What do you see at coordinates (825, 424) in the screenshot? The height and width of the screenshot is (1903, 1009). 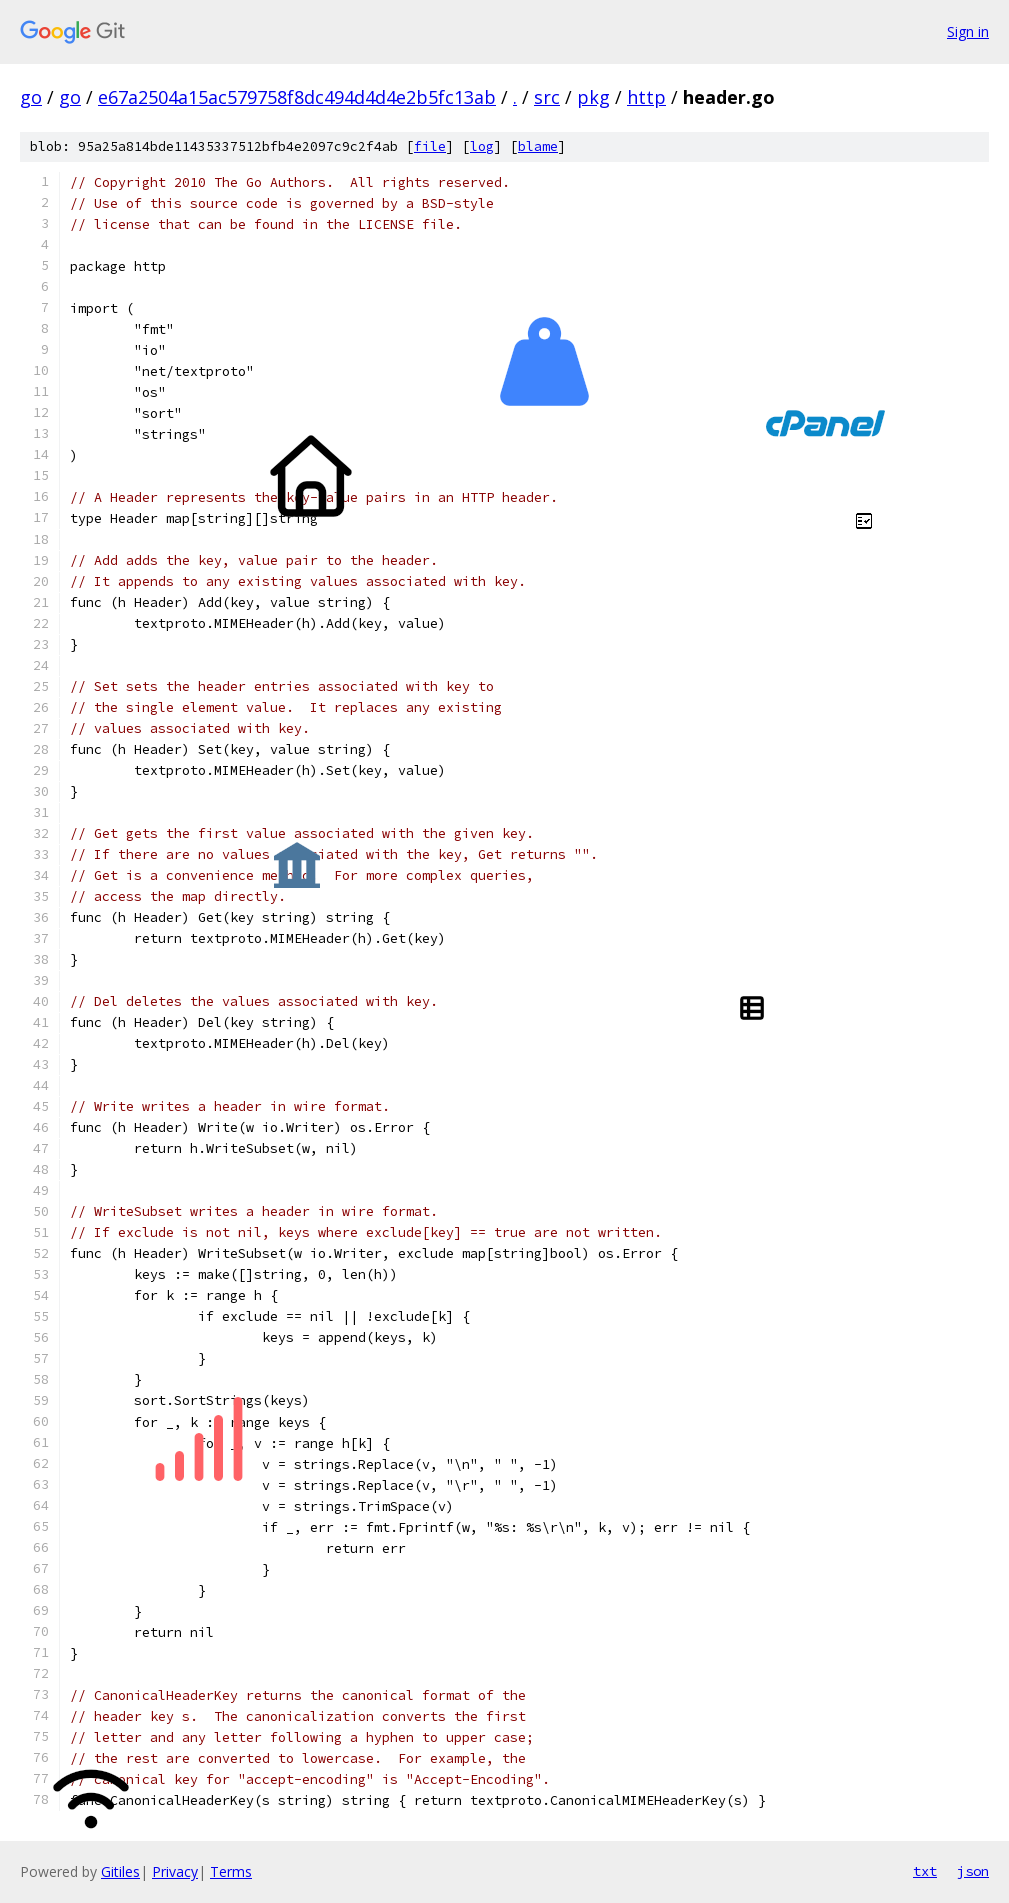 I see `access cPanel web hosting control panel` at bounding box center [825, 424].